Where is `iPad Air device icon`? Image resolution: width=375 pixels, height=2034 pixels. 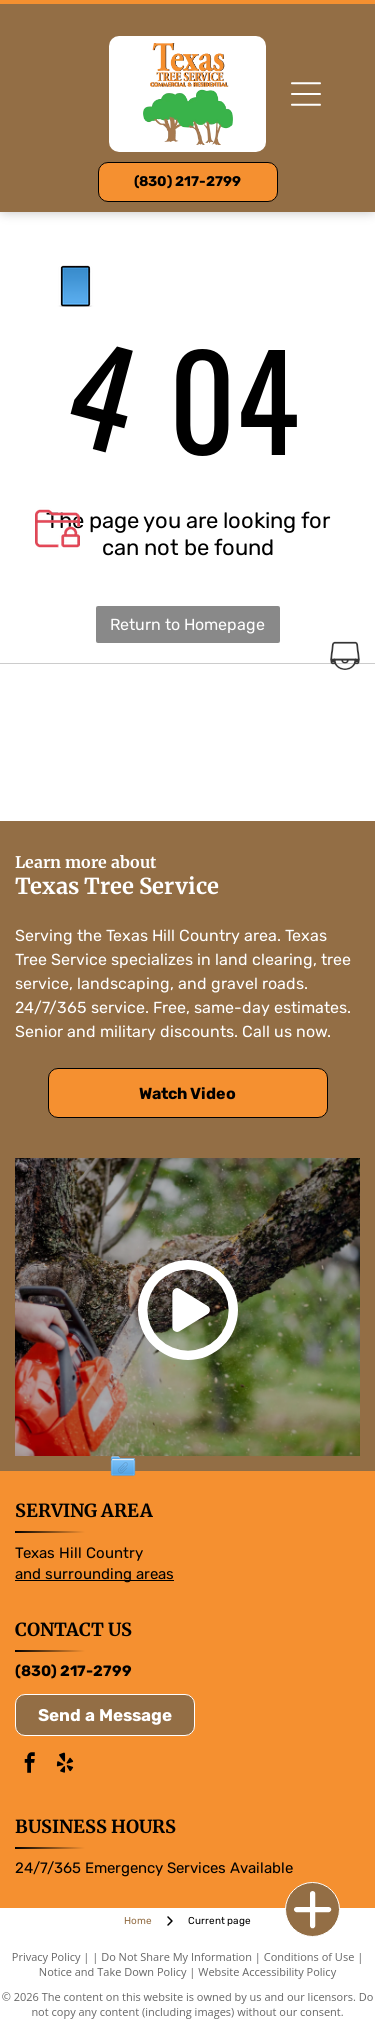 iPad Air device icon is located at coordinates (75, 286).